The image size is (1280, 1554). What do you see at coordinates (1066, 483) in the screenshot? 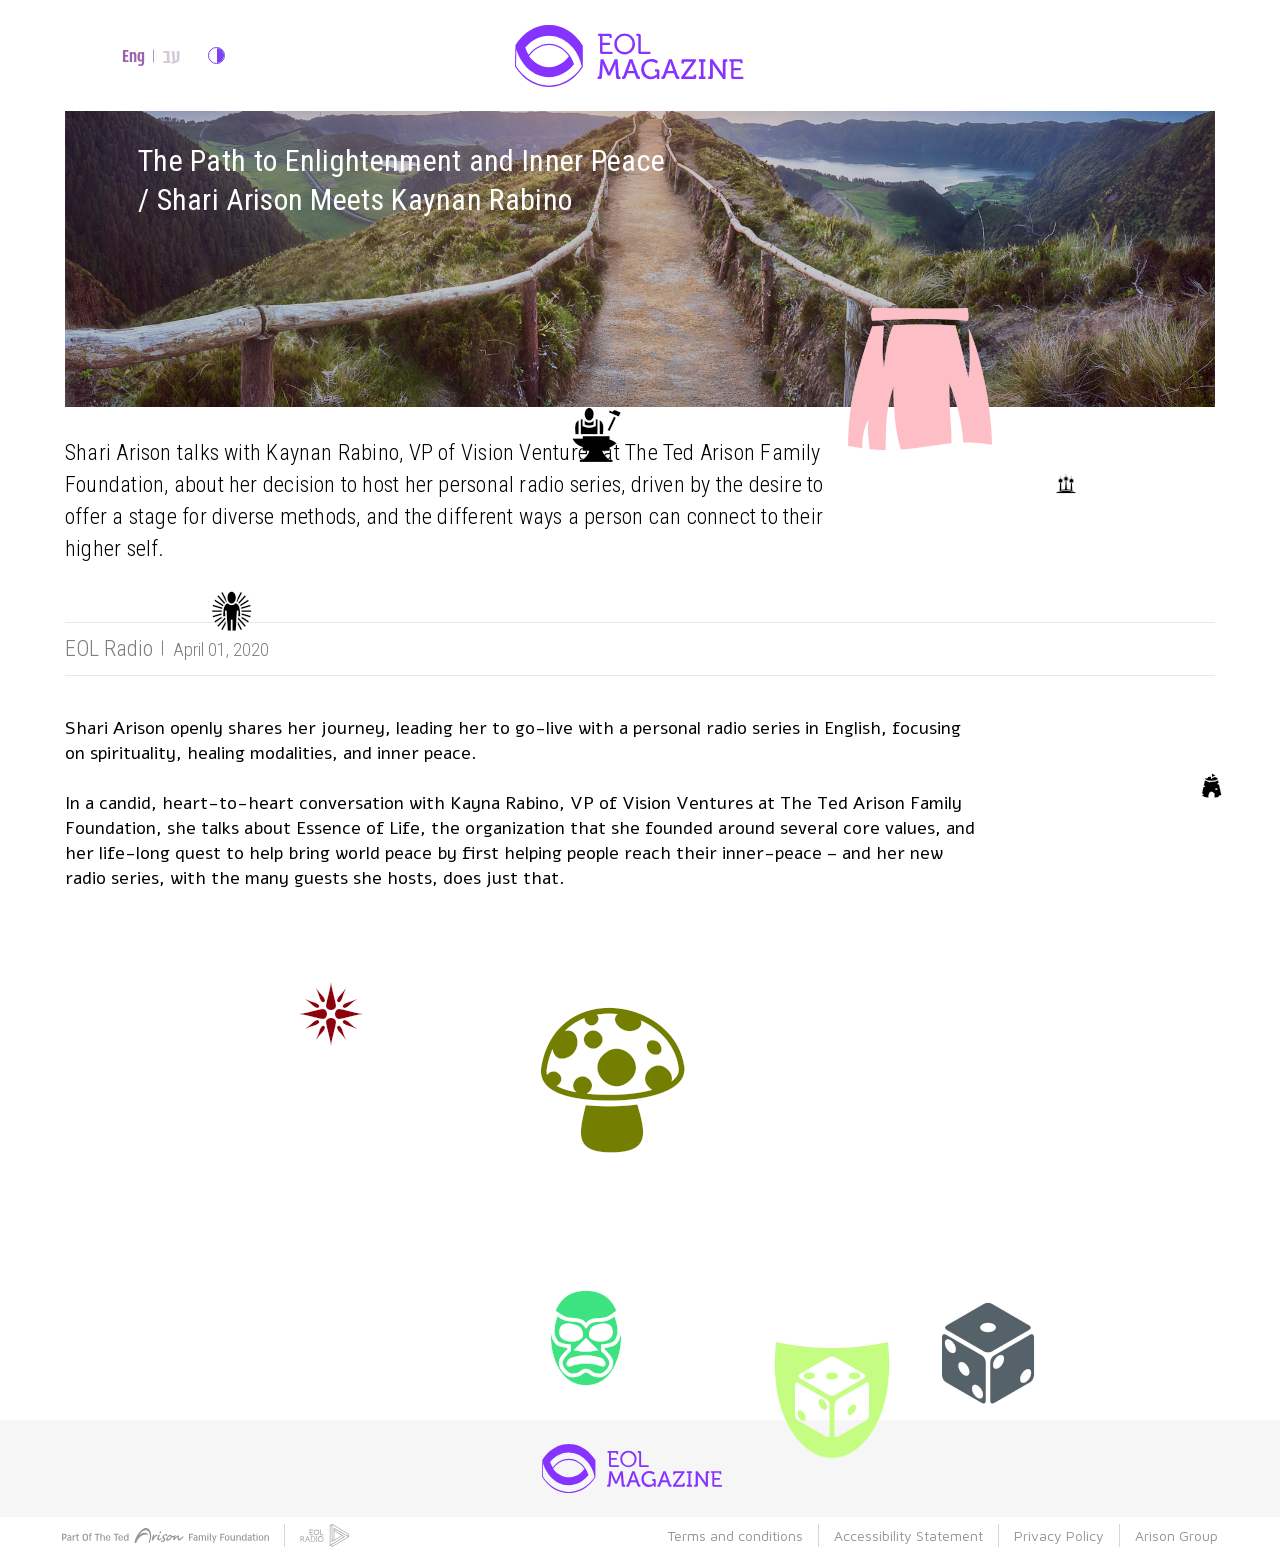
I see `indicates a broadcast or transmission tower structure` at bounding box center [1066, 483].